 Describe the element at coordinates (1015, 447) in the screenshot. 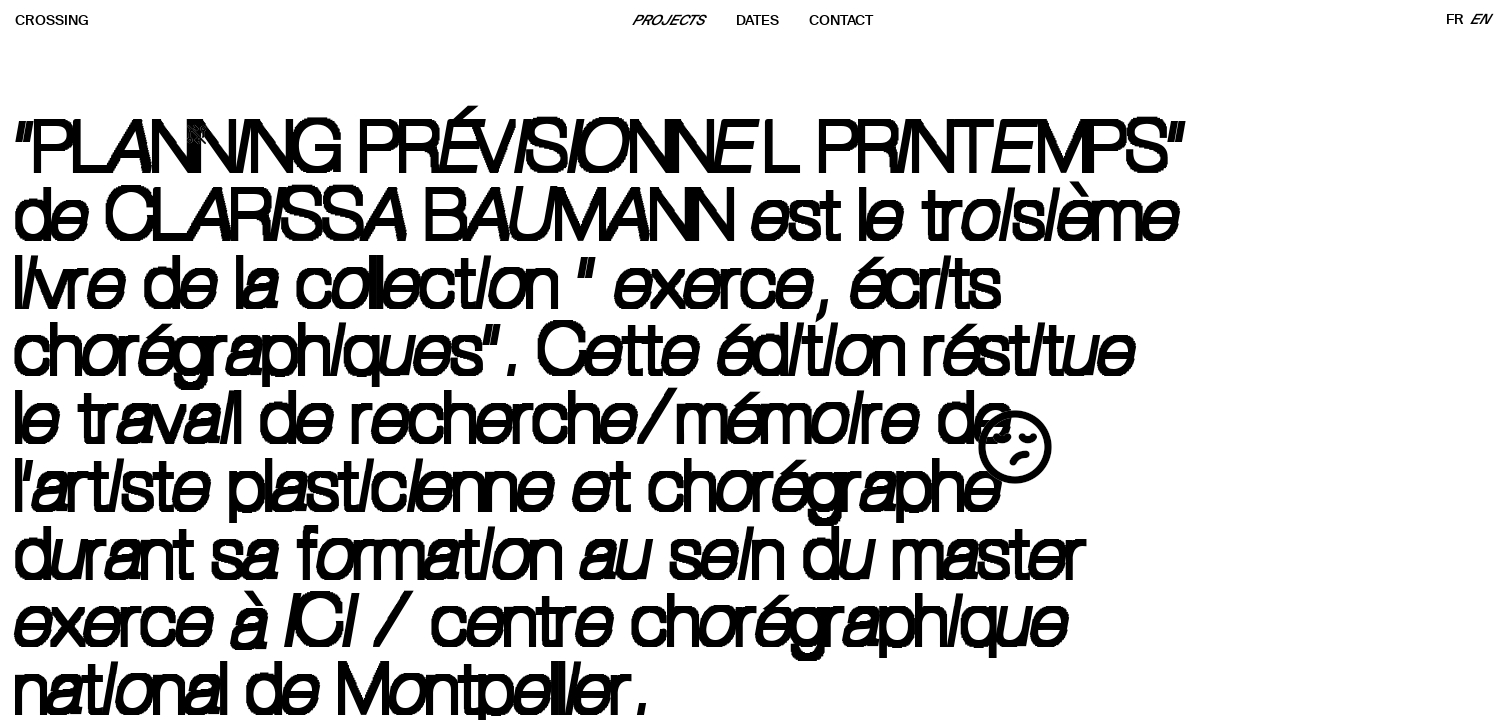

I see `indicate user frustration or negative feedback` at that location.